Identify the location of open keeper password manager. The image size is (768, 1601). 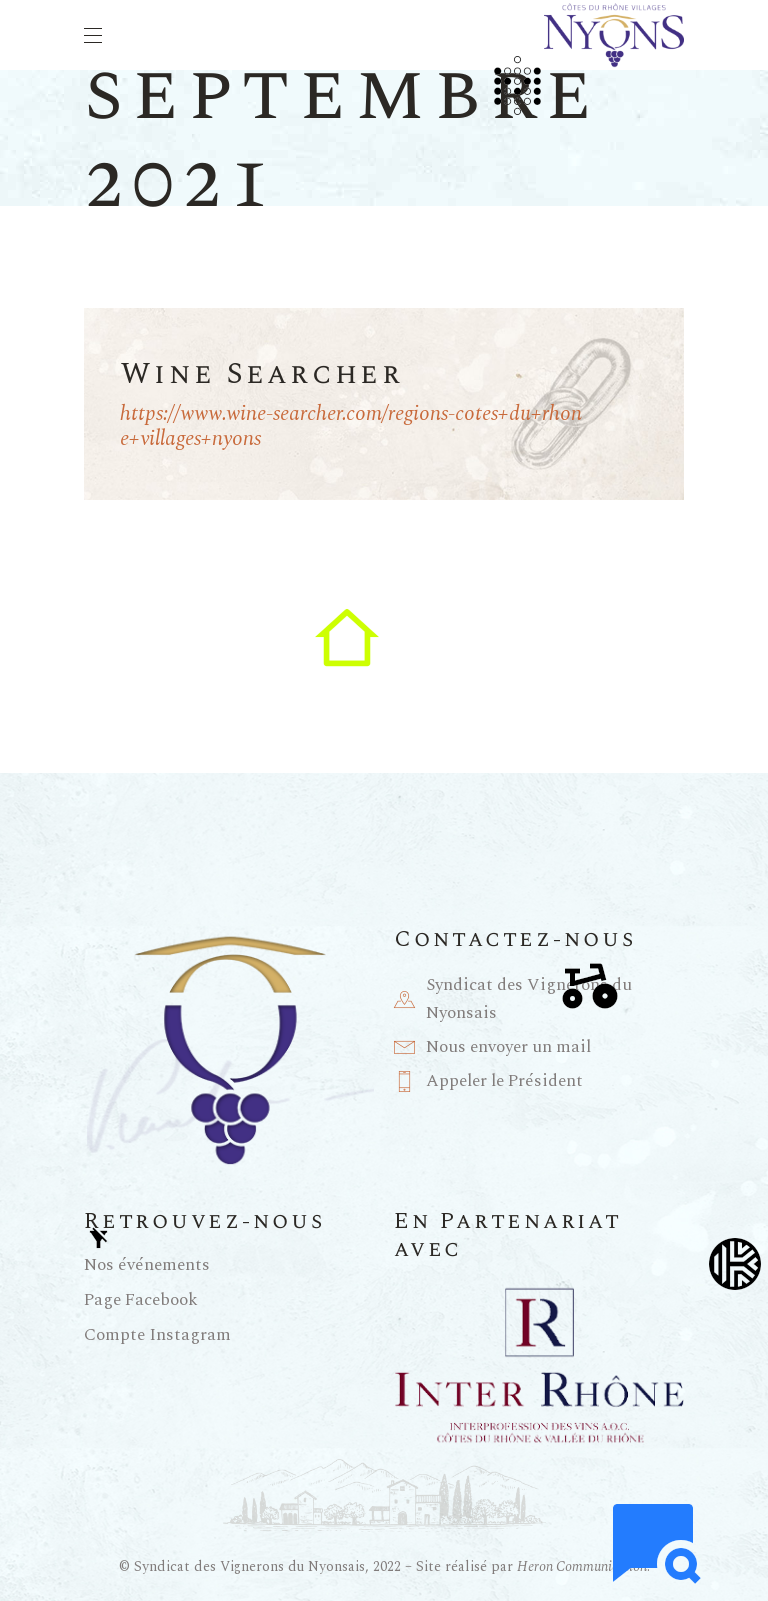
(735, 1264).